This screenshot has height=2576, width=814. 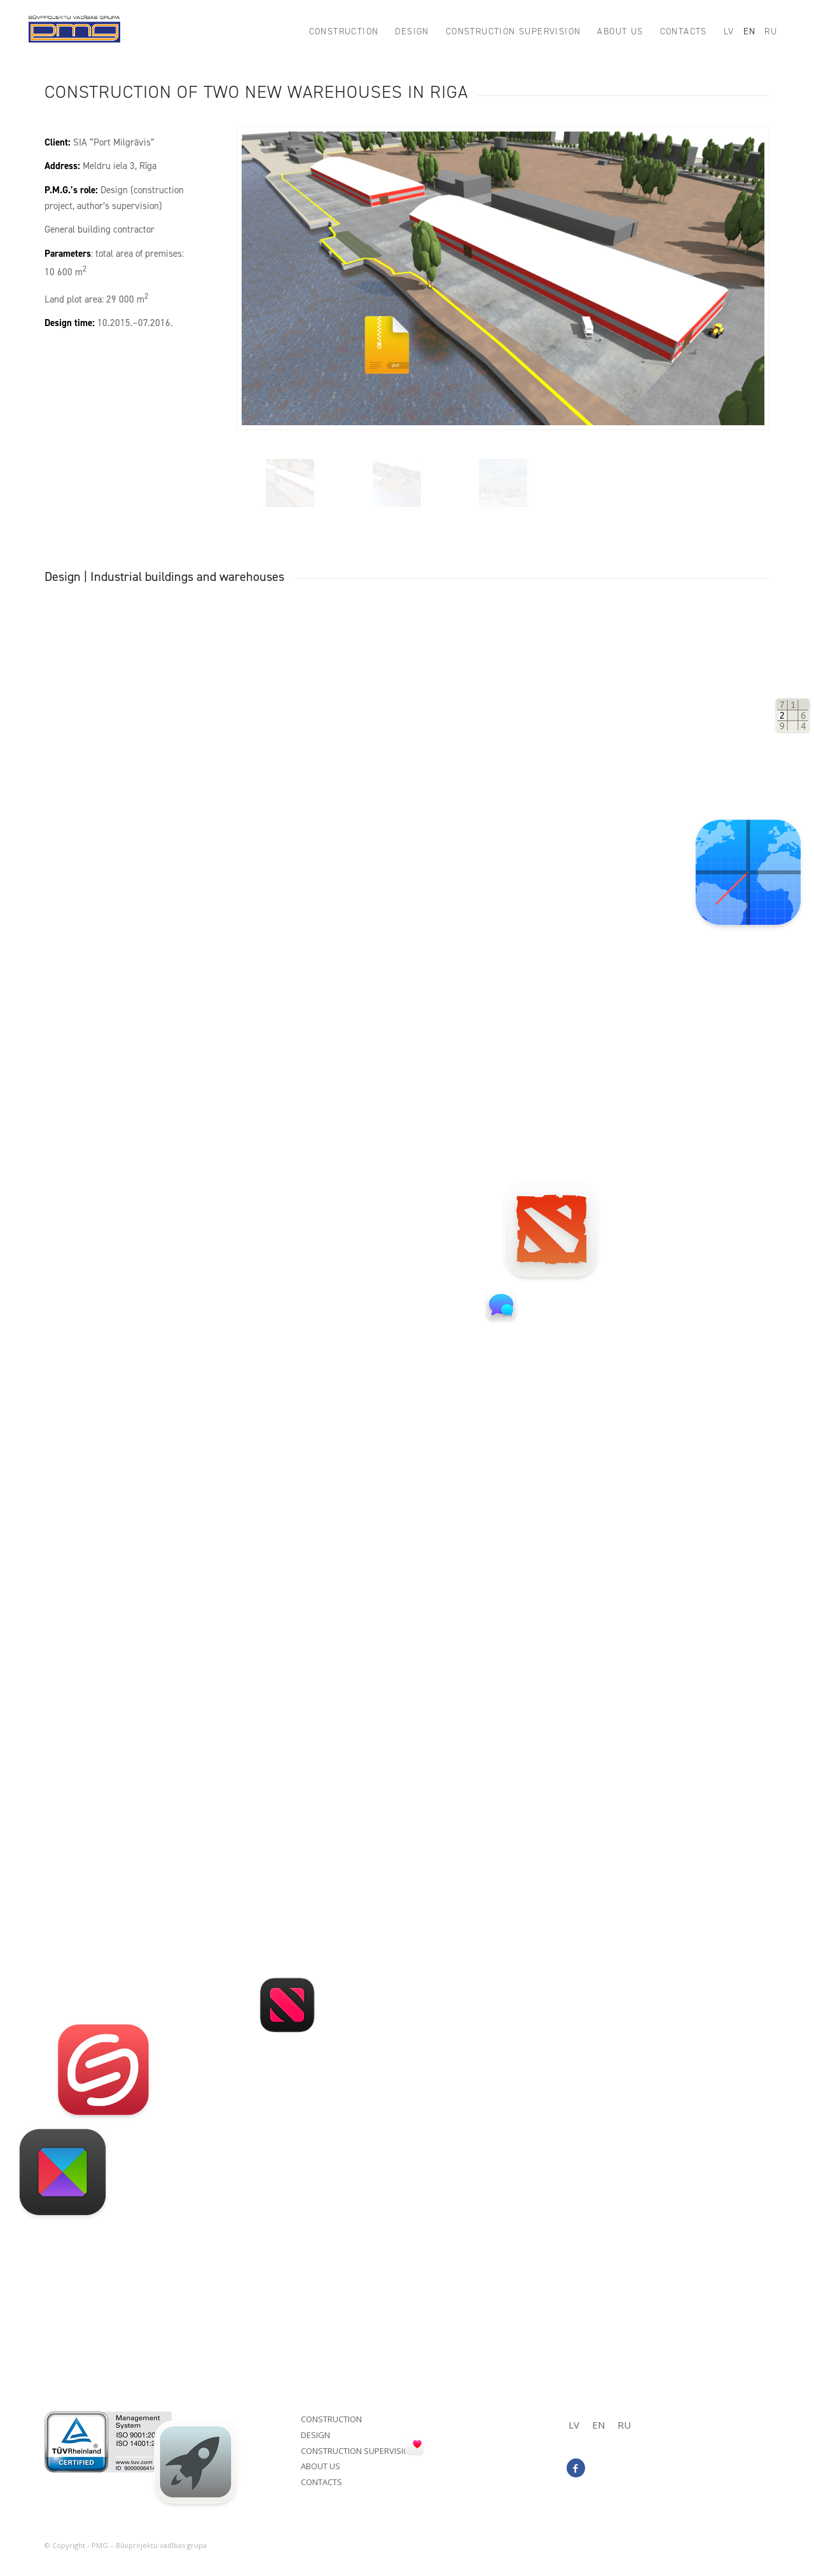 I want to click on open smash file transfer app, so click(x=103, y=2069).